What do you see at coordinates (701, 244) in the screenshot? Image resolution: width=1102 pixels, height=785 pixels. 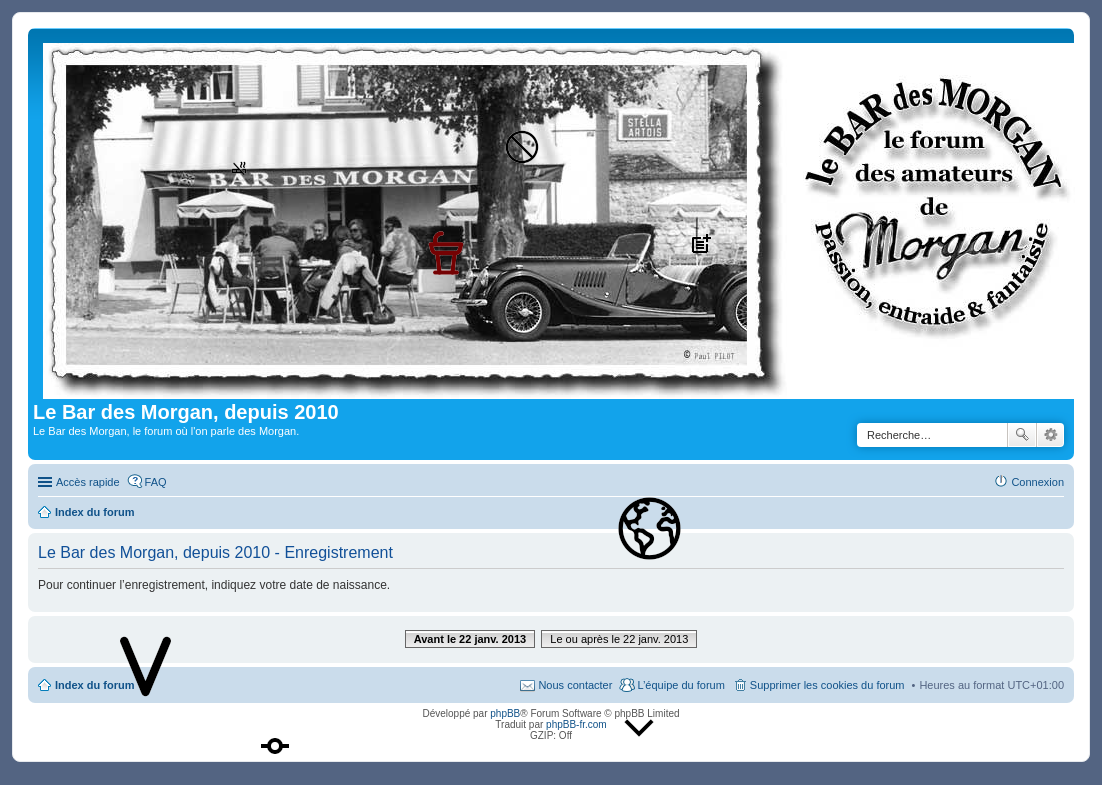 I see `create a new post or document` at bounding box center [701, 244].